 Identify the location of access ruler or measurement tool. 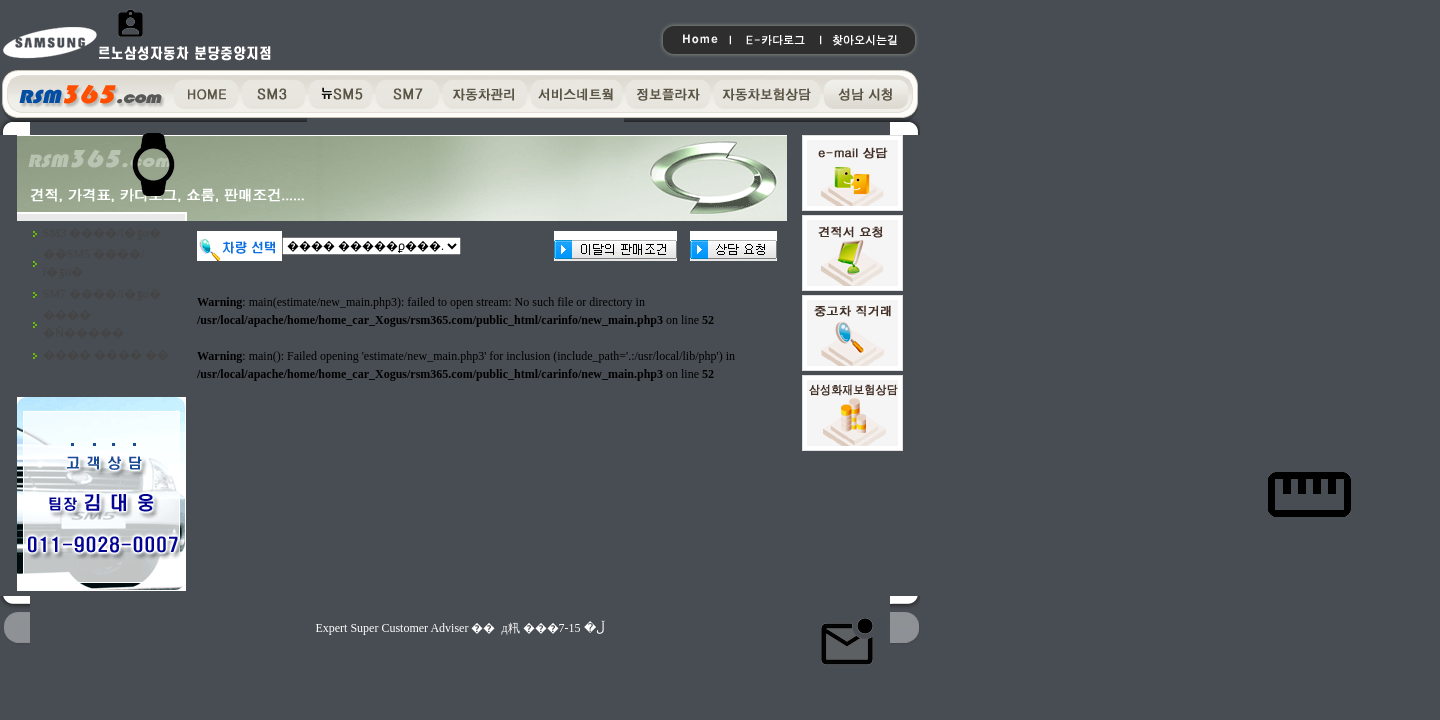
(1309, 494).